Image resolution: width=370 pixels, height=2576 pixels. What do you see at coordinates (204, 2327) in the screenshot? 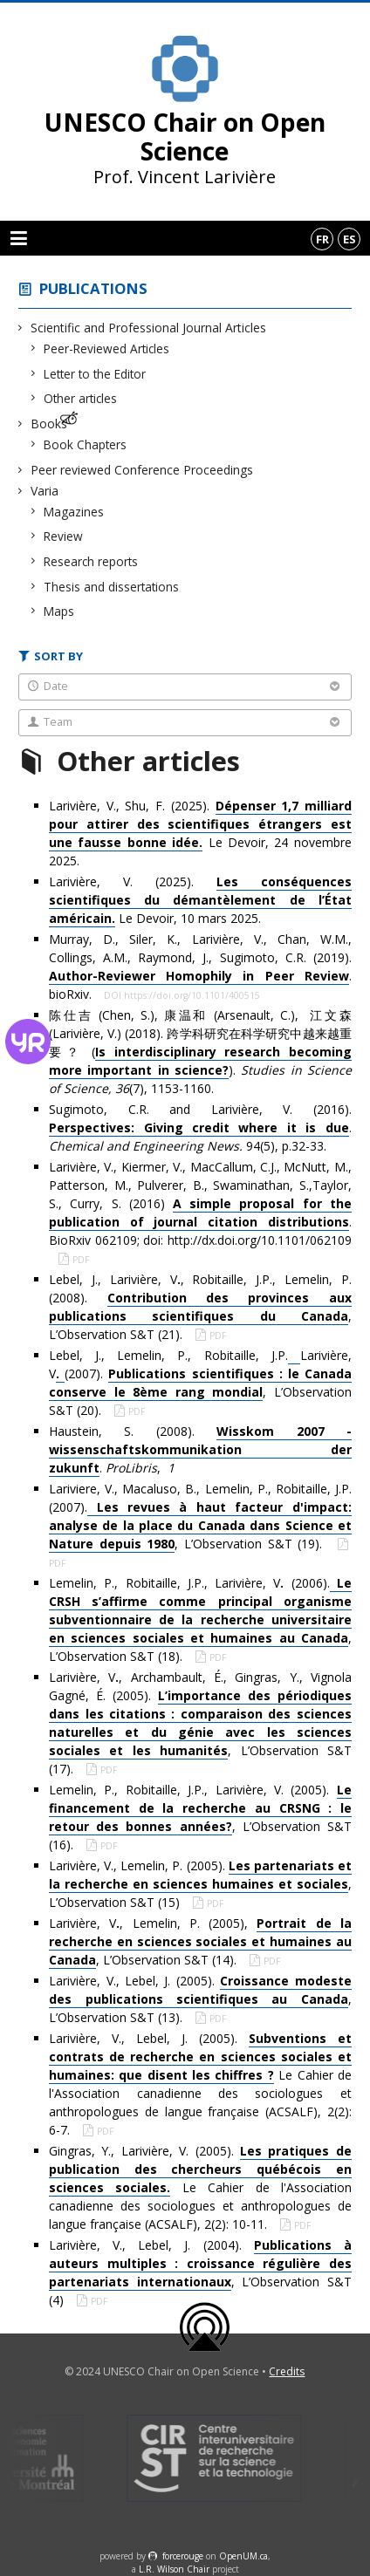
I see `stream audio to airplay-compatible devices` at bounding box center [204, 2327].